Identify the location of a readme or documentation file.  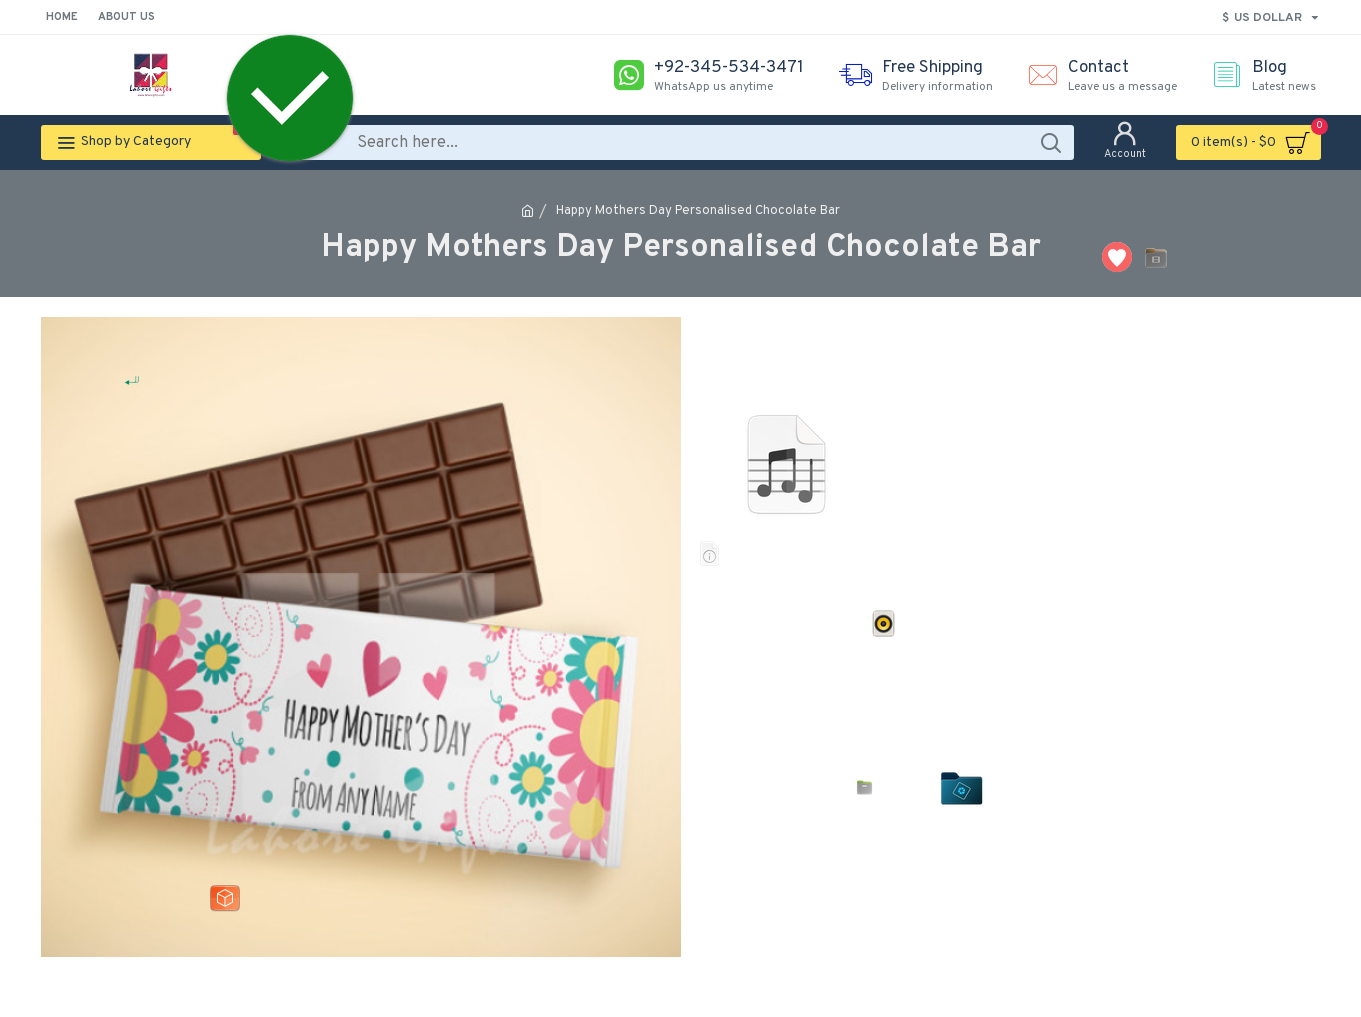
(709, 553).